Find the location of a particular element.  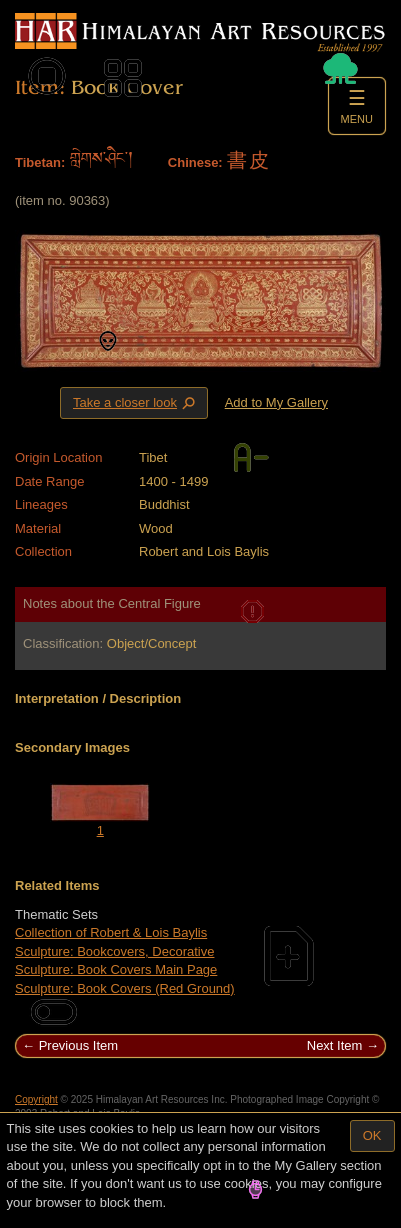

view all apps is located at coordinates (123, 78).